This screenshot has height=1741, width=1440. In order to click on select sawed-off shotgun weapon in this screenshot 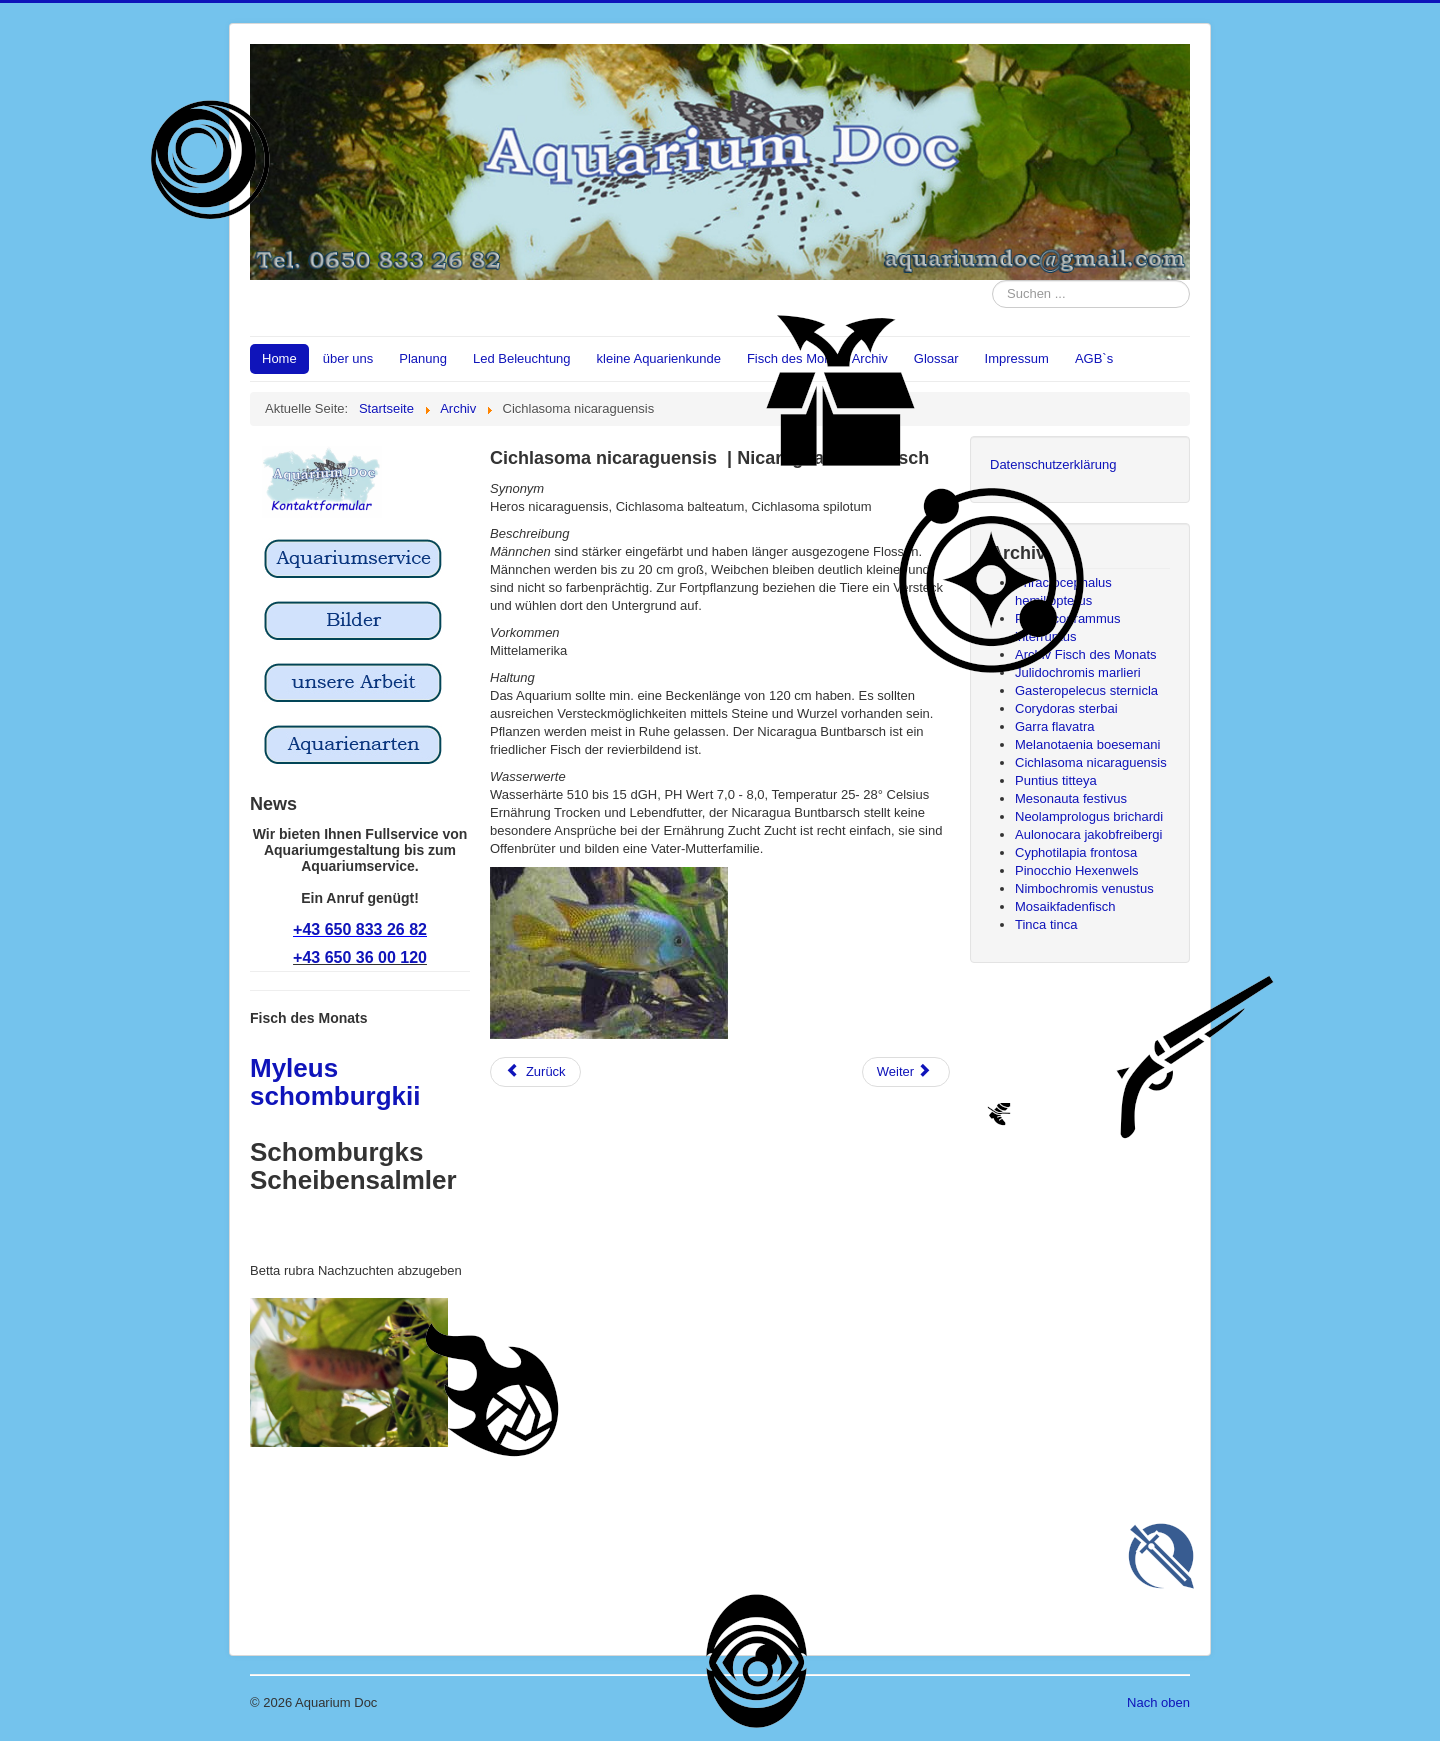, I will do `click(1195, 1057)`.